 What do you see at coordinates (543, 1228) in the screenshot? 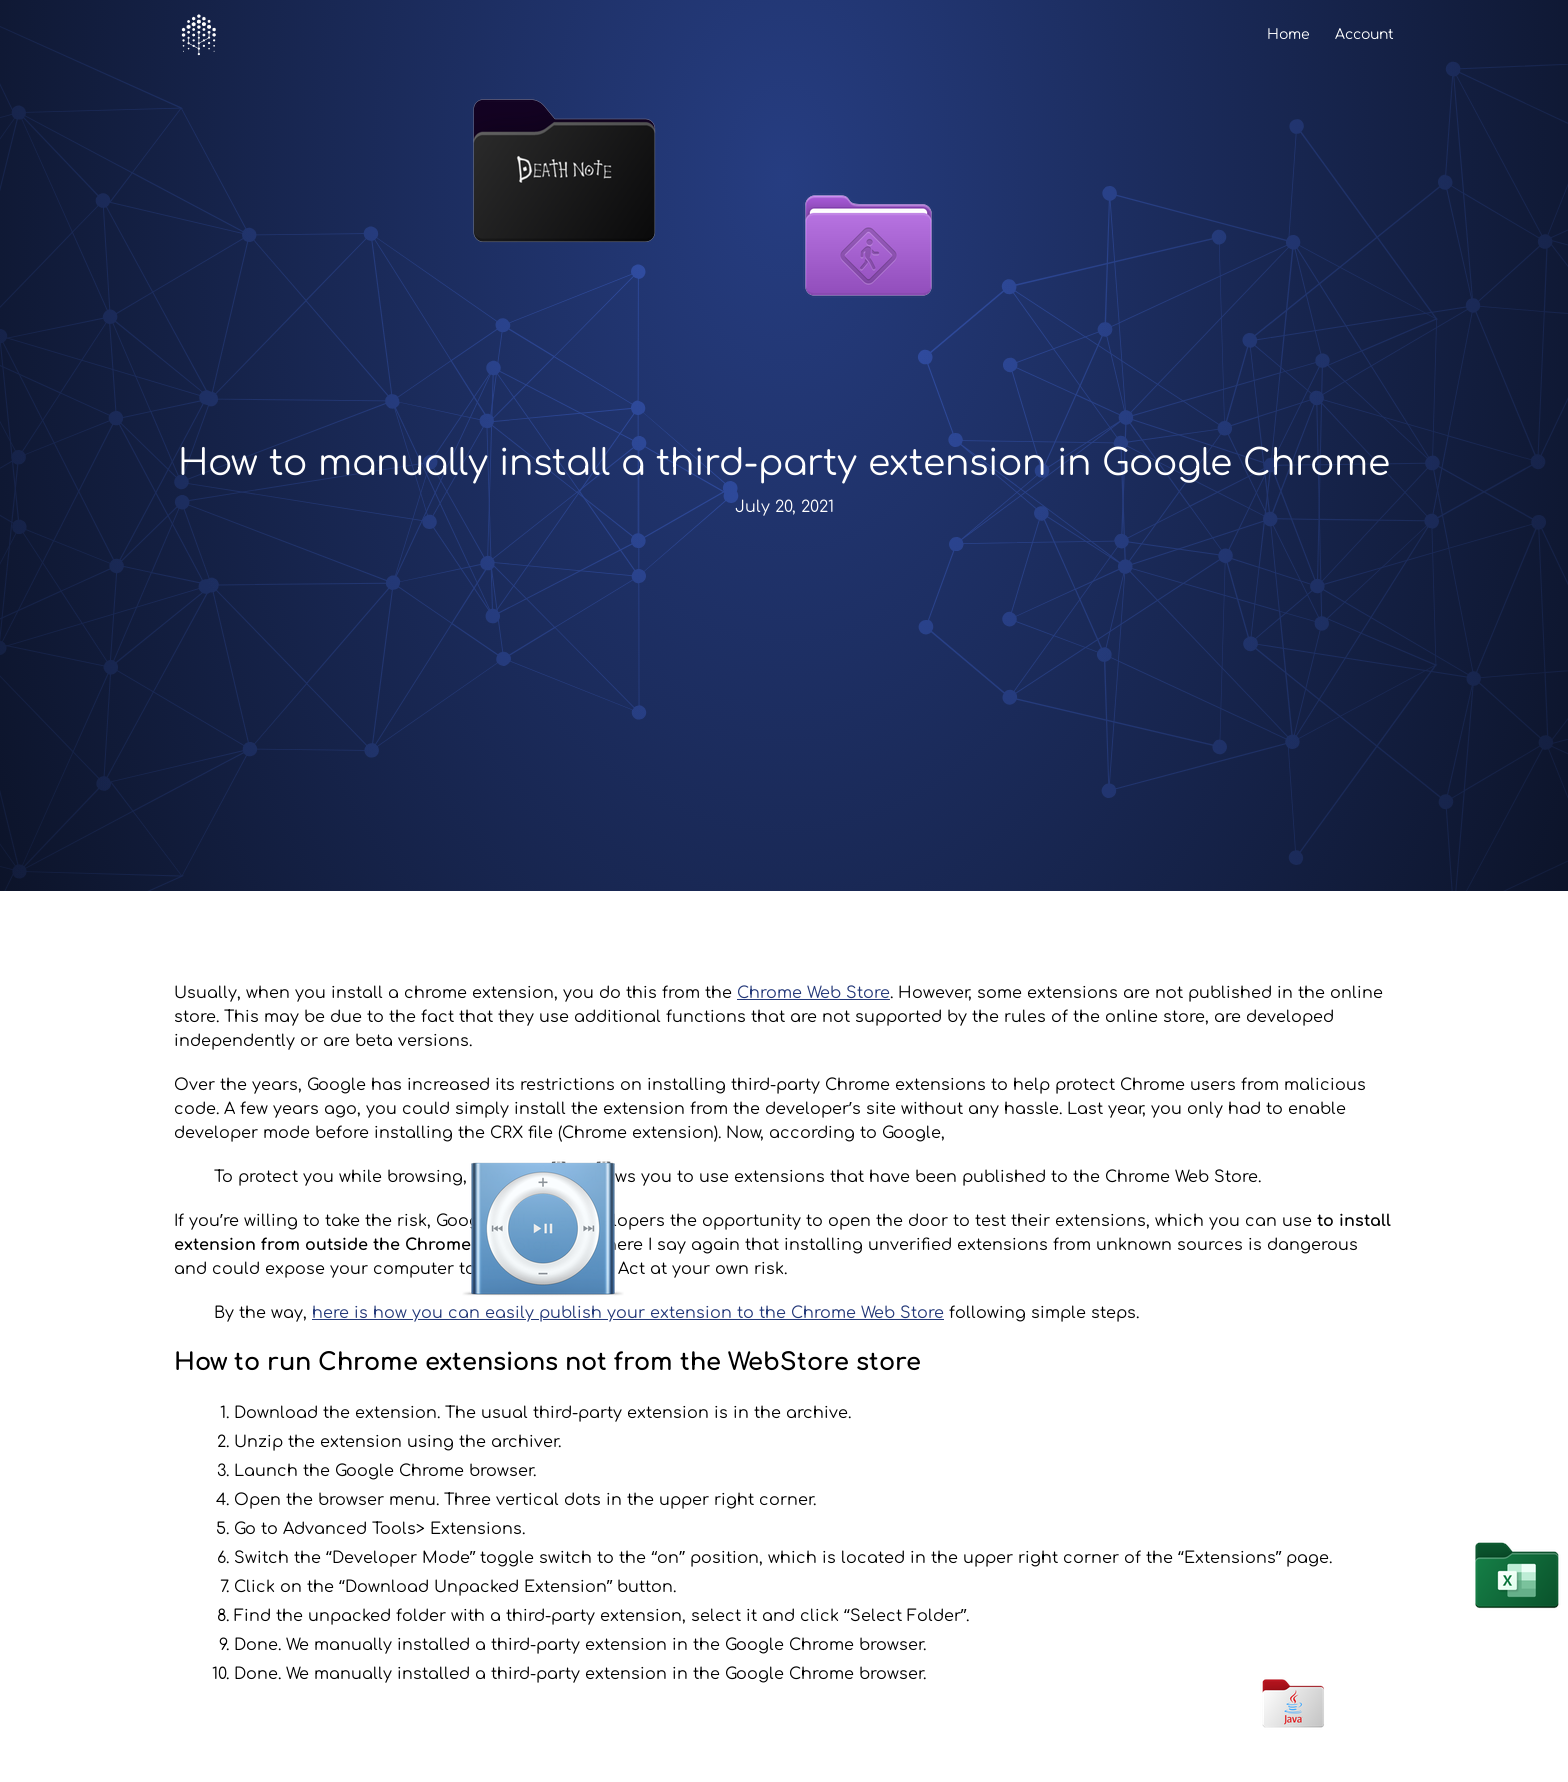
I see `iPod shuffle device connected` at bounding box center [543, 1228].